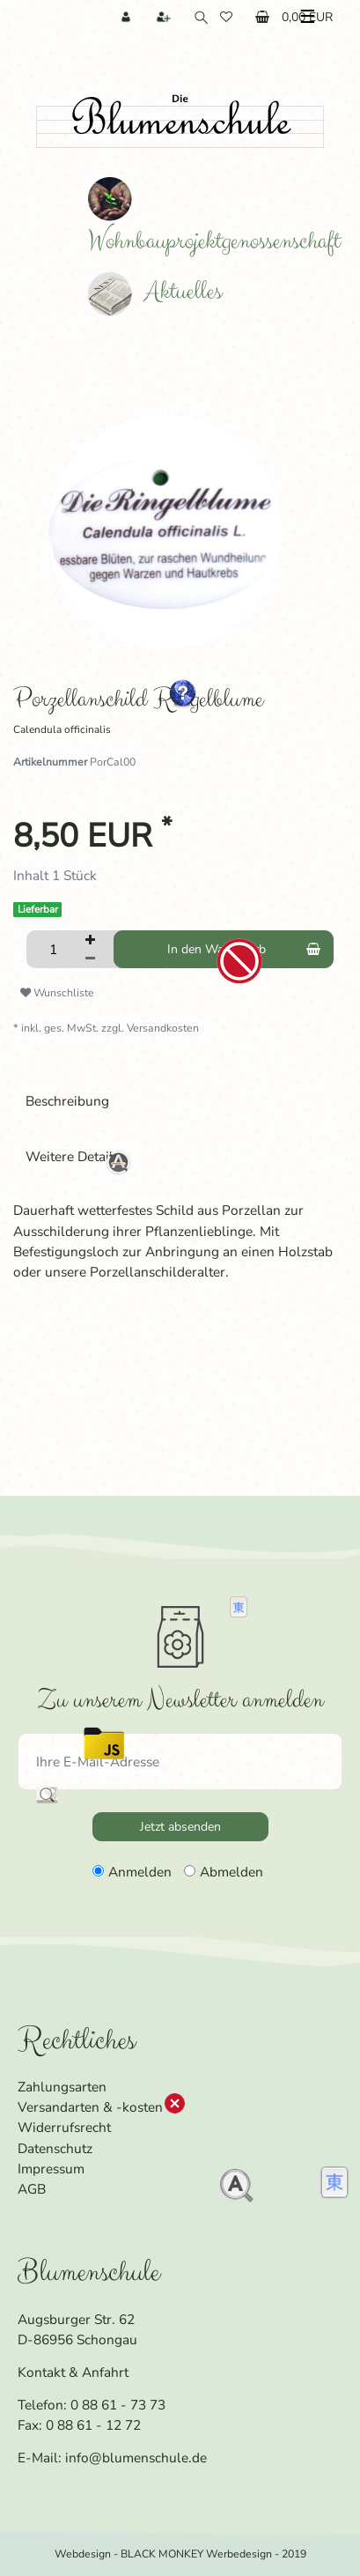 Image resolution: width=360 pixels, height=2576 pixels. Describe the element at coordinates (239, 961) in the screenshot. I see `delete selected item` at that location.